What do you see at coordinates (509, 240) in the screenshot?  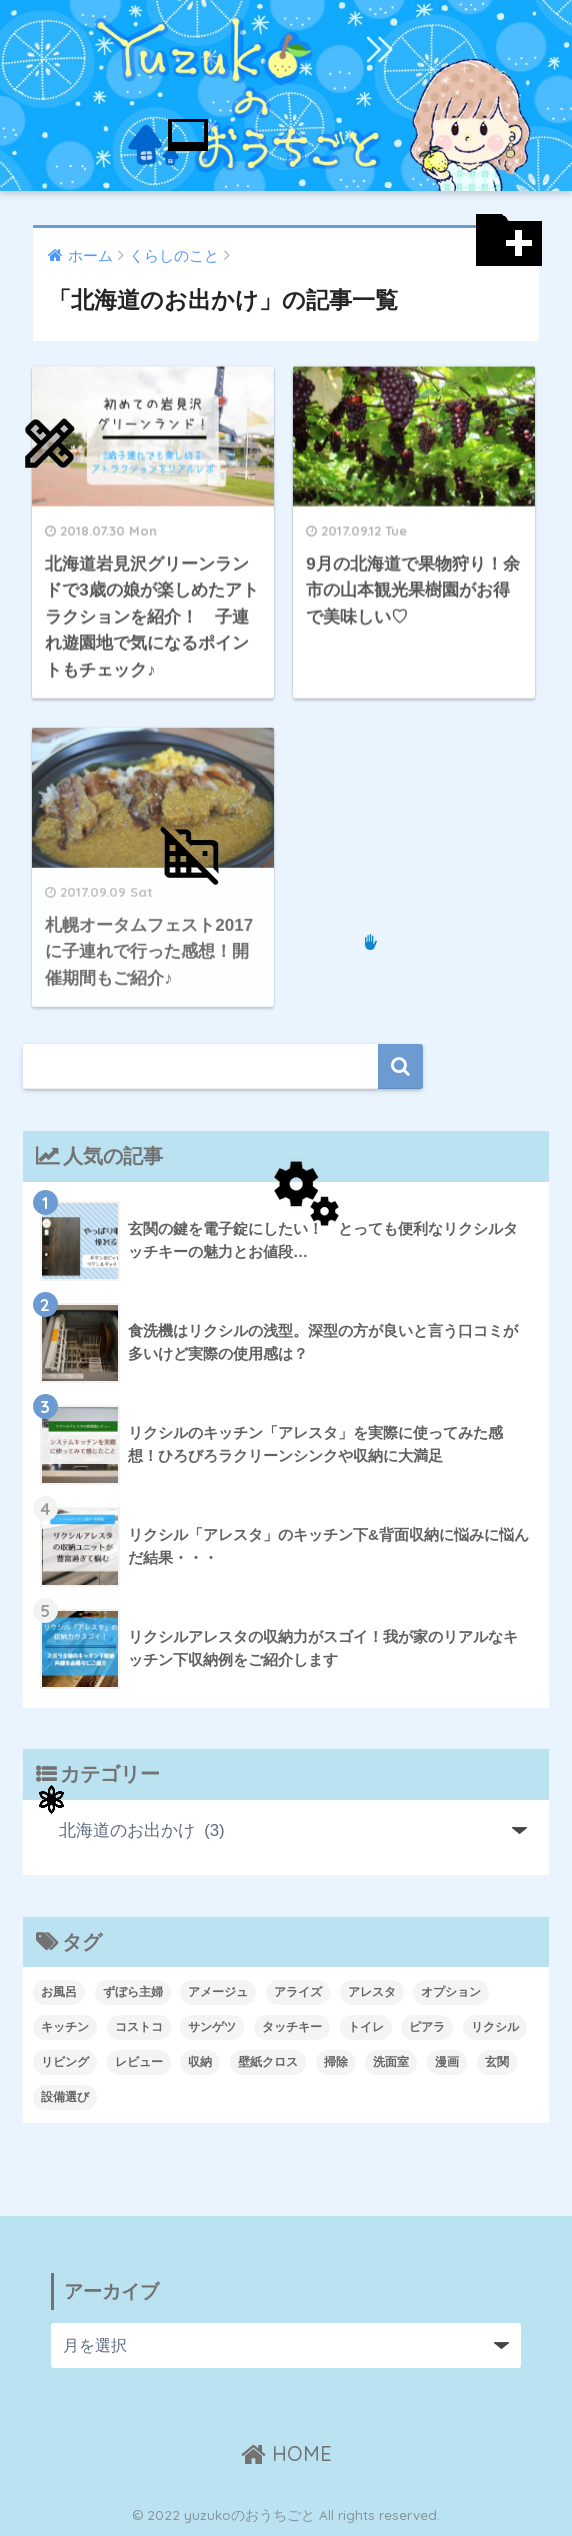 I see `create a new folder` at bounding box center [509, 240].